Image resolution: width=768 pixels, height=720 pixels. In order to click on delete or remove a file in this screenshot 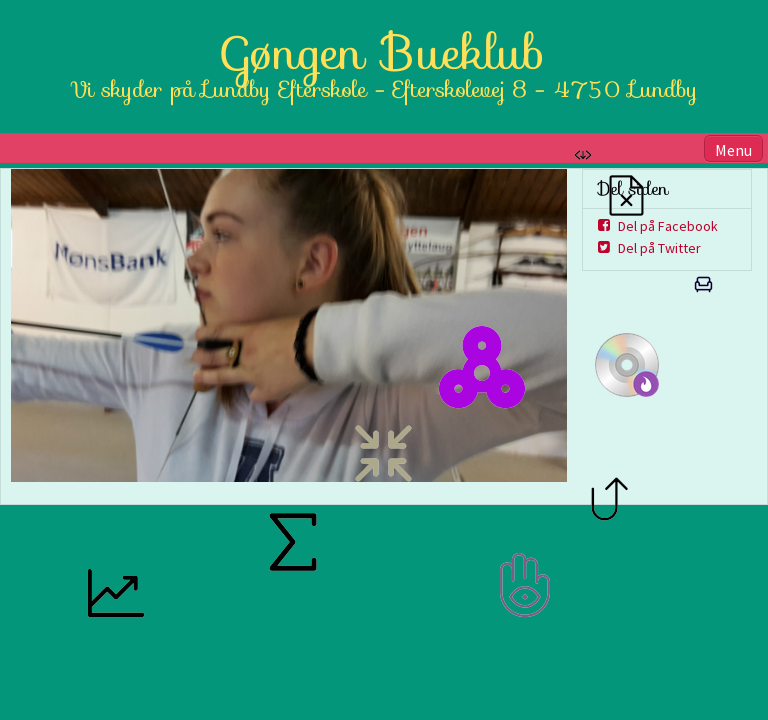, I will do `click(626, 195)`.